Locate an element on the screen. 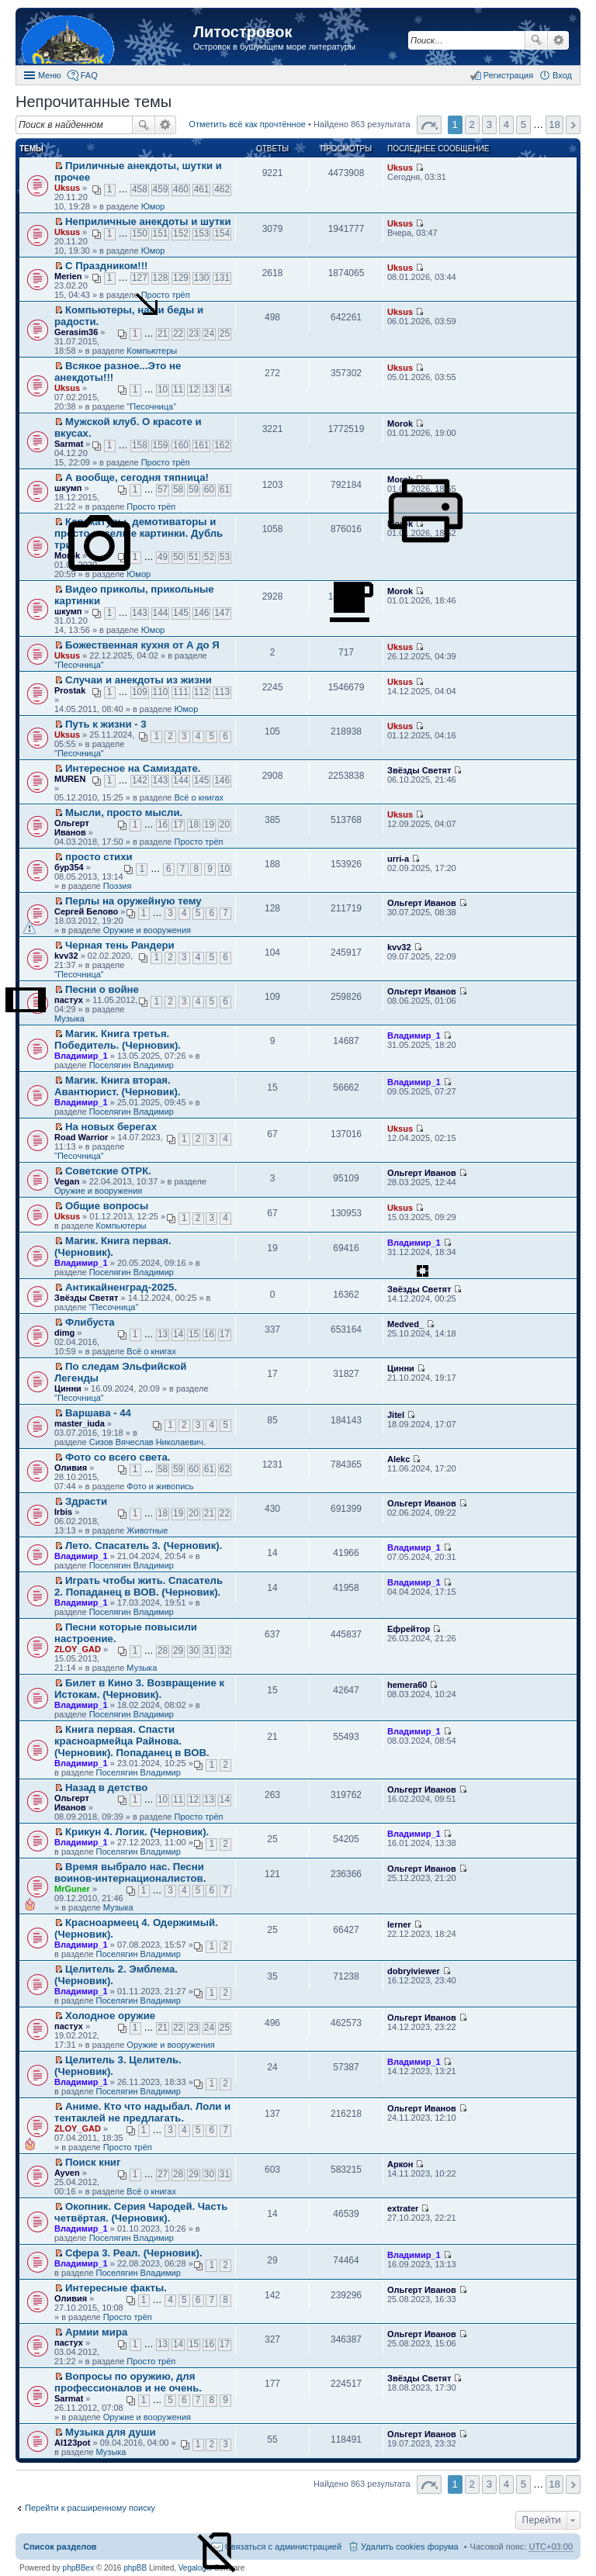 This screenshot has width=596, height=2576. view pages or documents is located at coordinates (422, 1271).